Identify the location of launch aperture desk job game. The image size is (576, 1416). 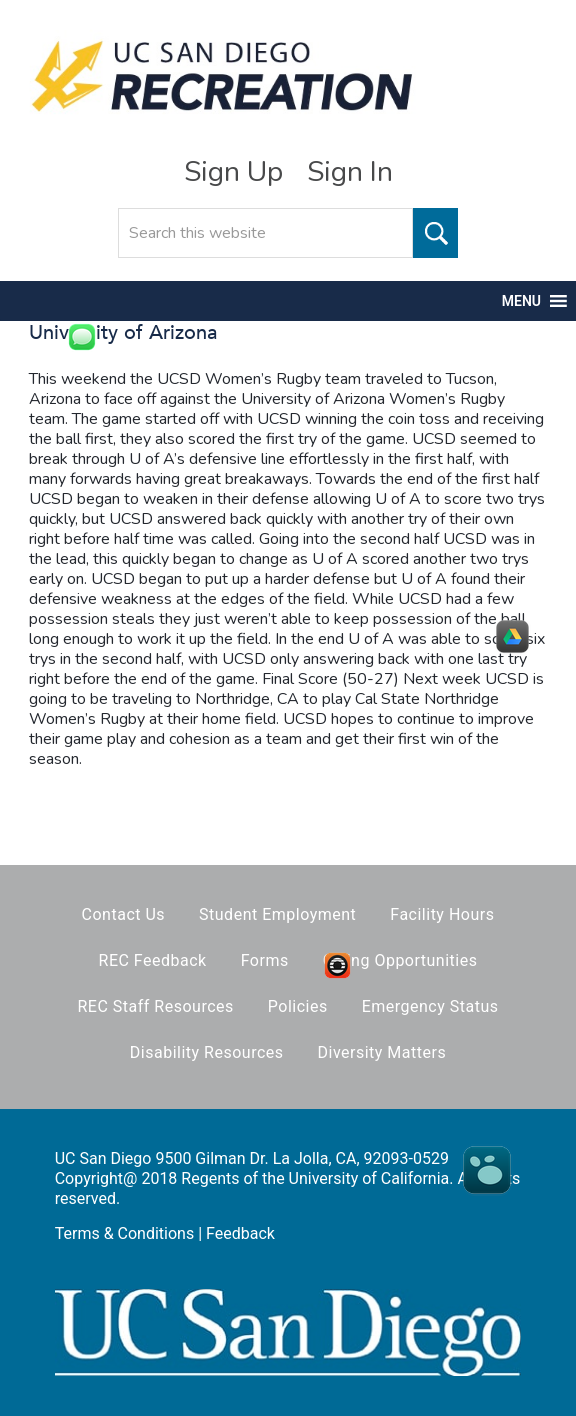
(337, 965).